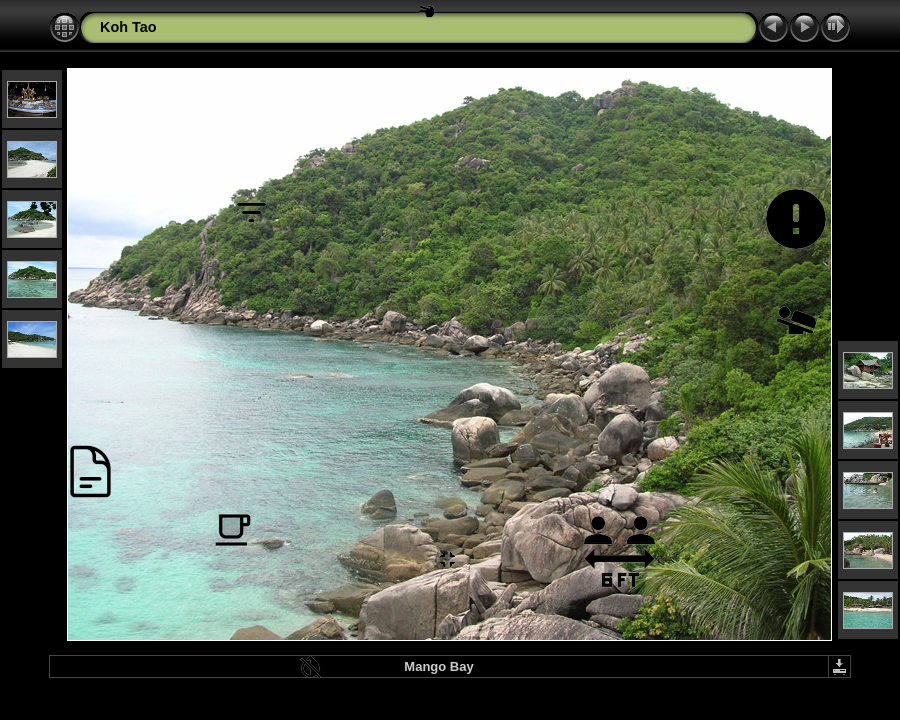 The width and height of the screenshot is (900, 720). What do you see at coordinates (233, 530) in the screenshot?
I see `find nearby coffee shops or cafes` at bounding box center [233, 530].